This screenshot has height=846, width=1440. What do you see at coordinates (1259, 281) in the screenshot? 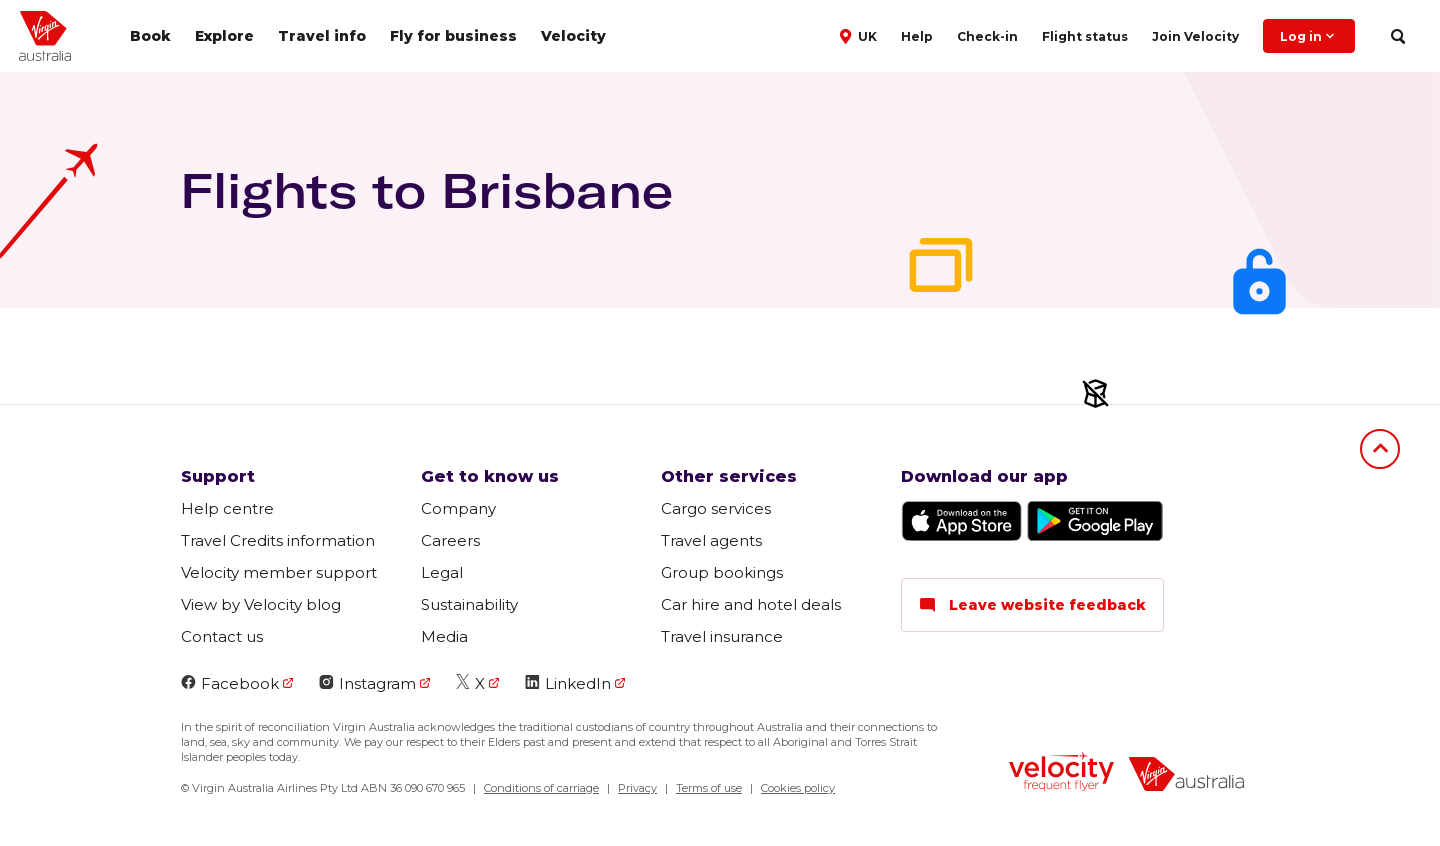
I see `unlock a secured item or feature` at bounding box center [1259, 281].